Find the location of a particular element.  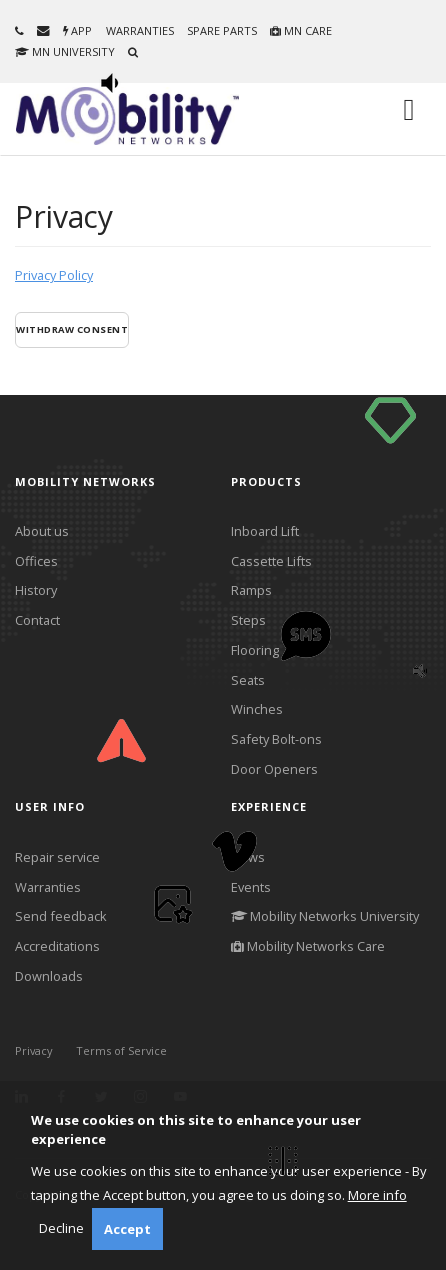

send a message is located at coordinates (121, 741).